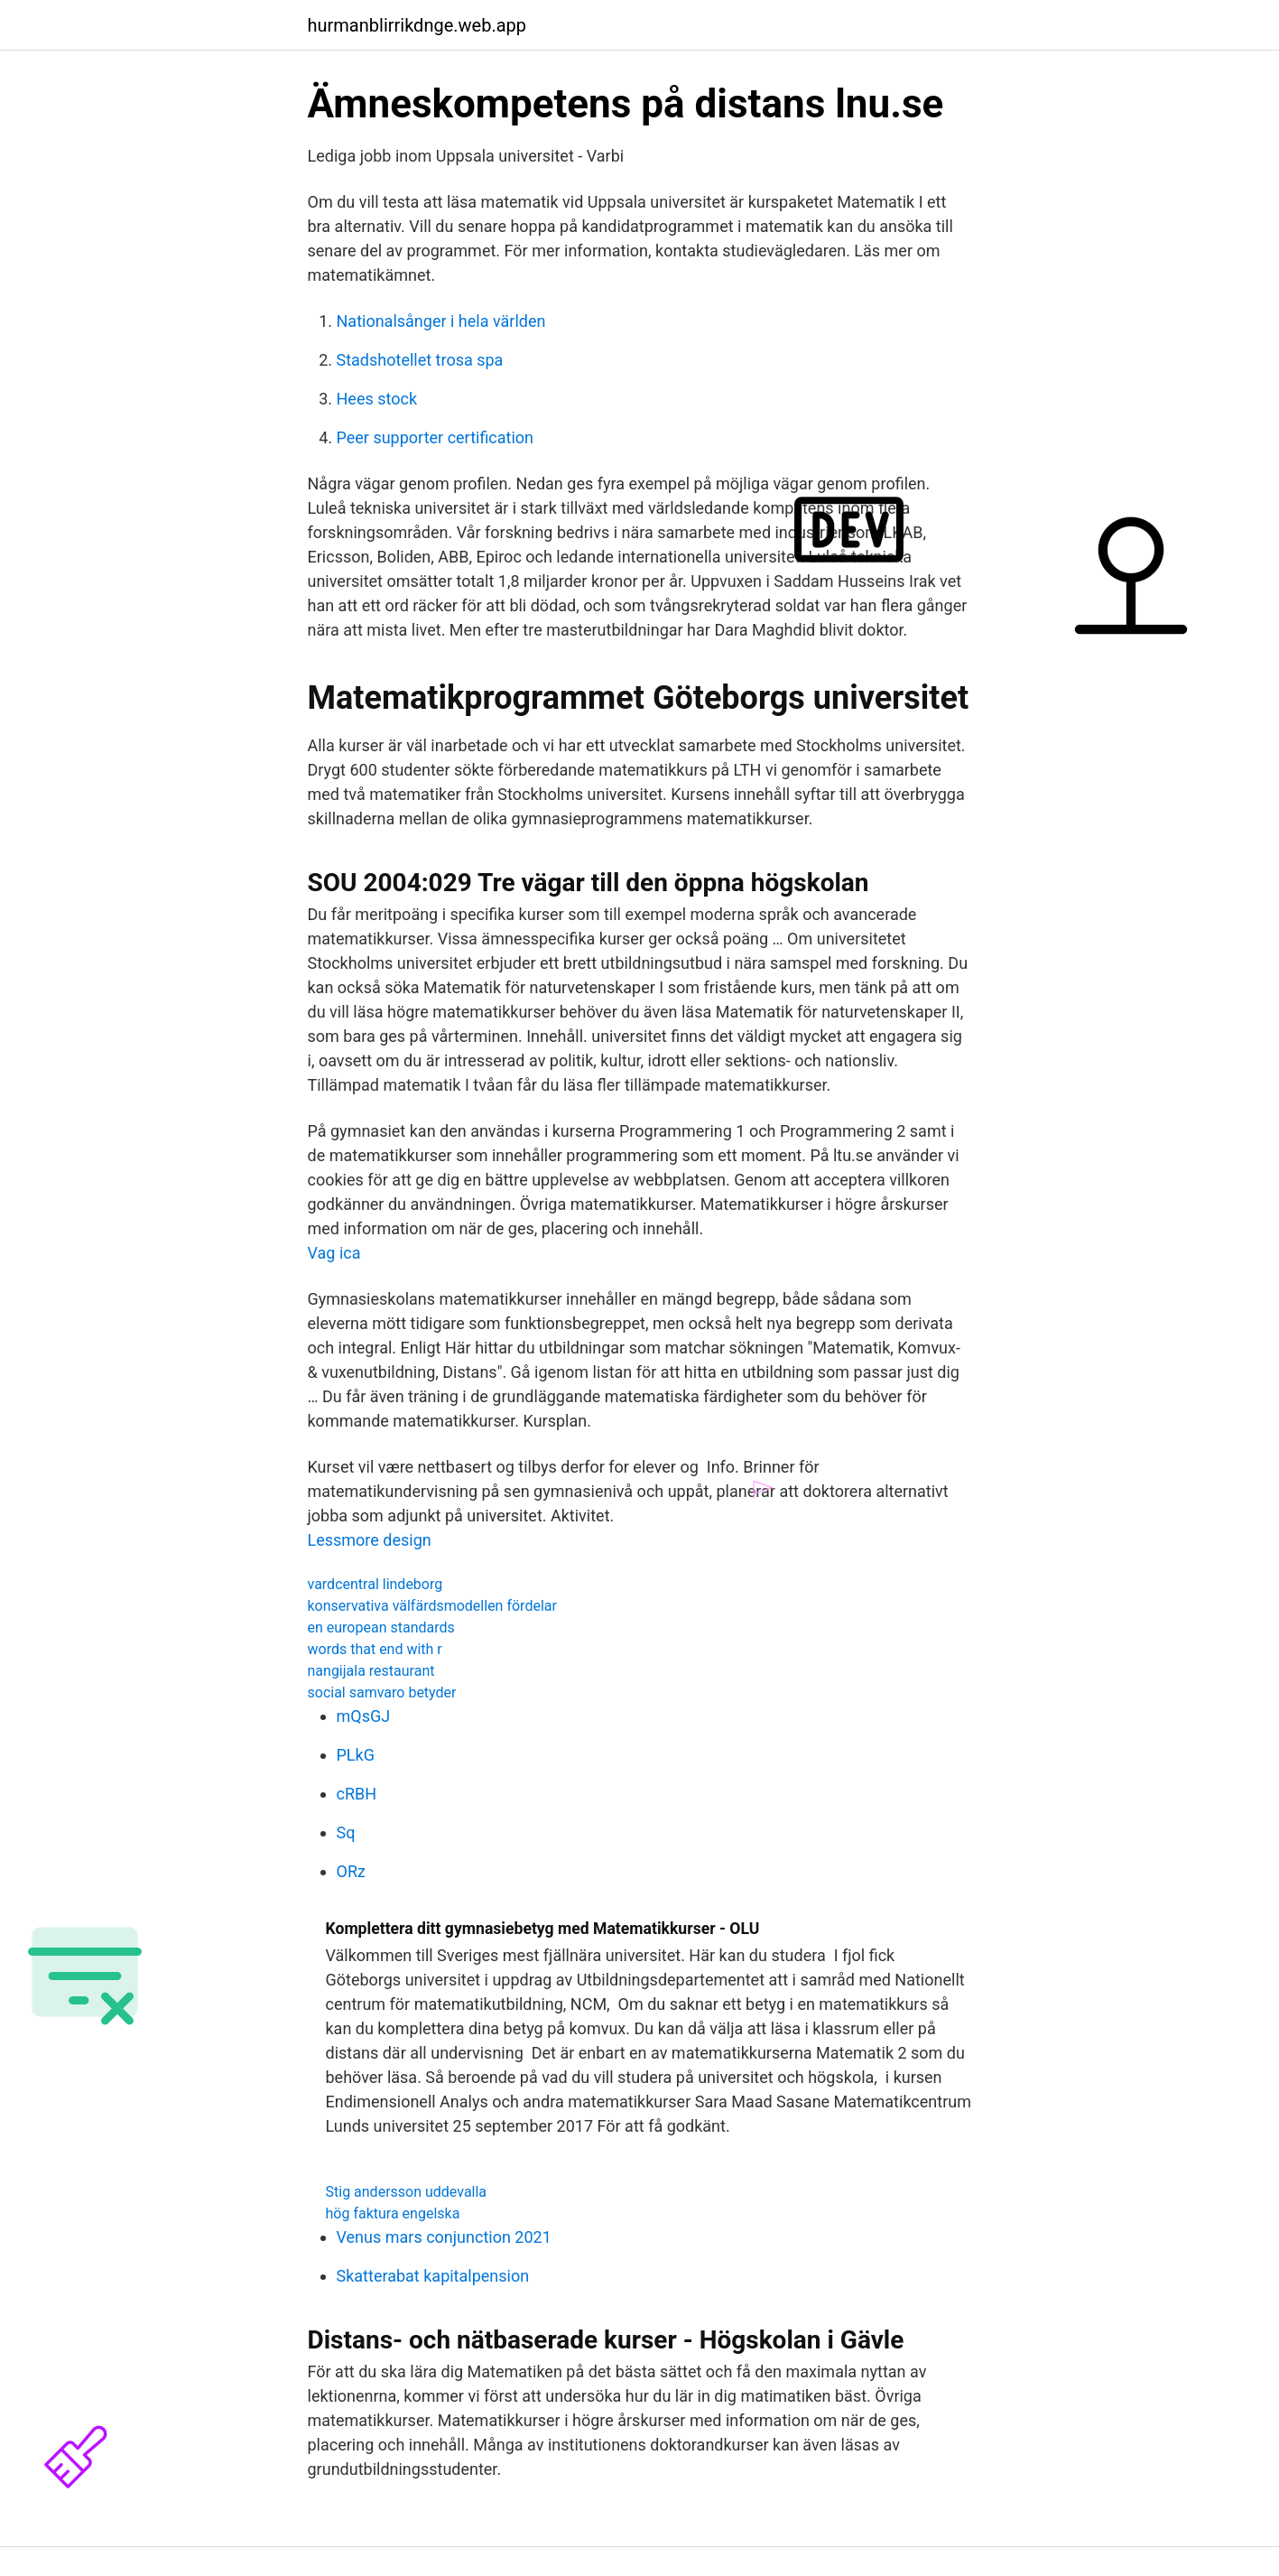 The image size is (1279, 2576). What do you see at coordinates (1131, 578) in the screenshot?
I see `mark a location on the map` at bounding box center [1131, 578].